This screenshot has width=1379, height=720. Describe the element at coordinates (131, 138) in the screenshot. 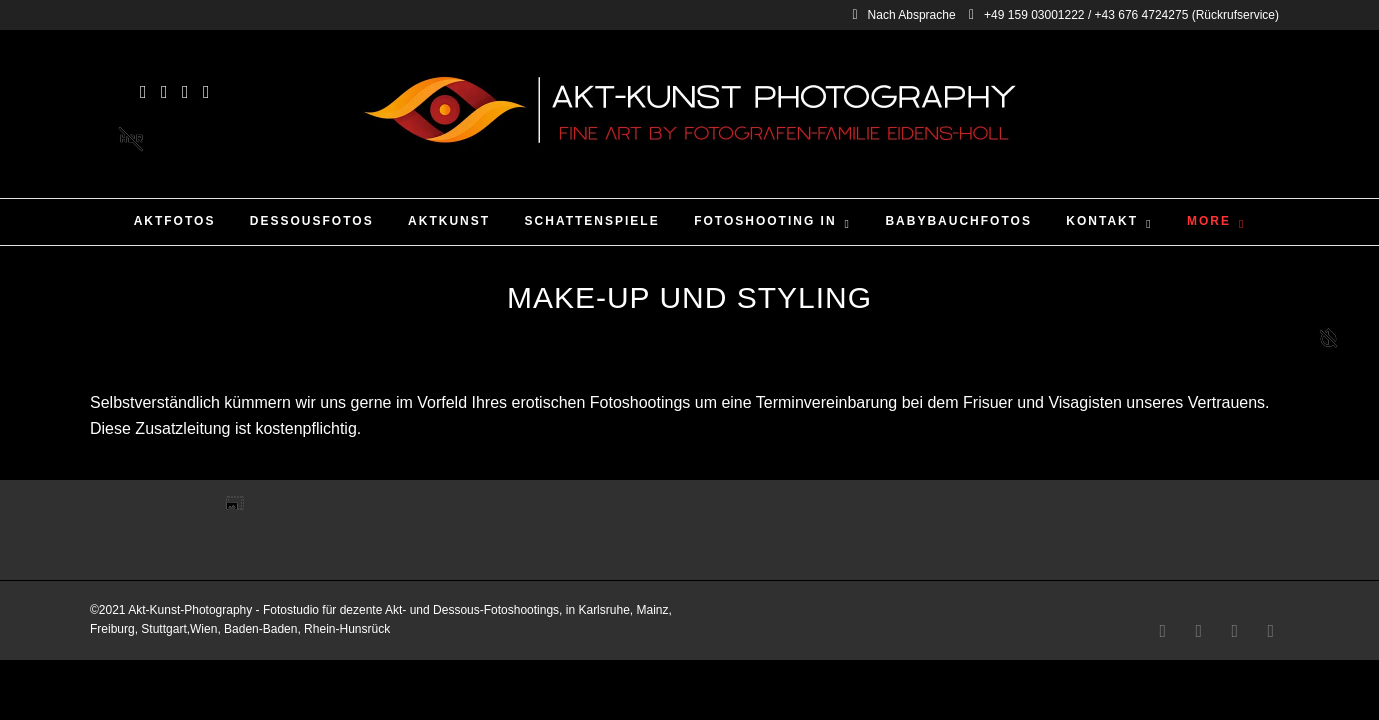

I see `disable HDR mode in camera settings` at that location.